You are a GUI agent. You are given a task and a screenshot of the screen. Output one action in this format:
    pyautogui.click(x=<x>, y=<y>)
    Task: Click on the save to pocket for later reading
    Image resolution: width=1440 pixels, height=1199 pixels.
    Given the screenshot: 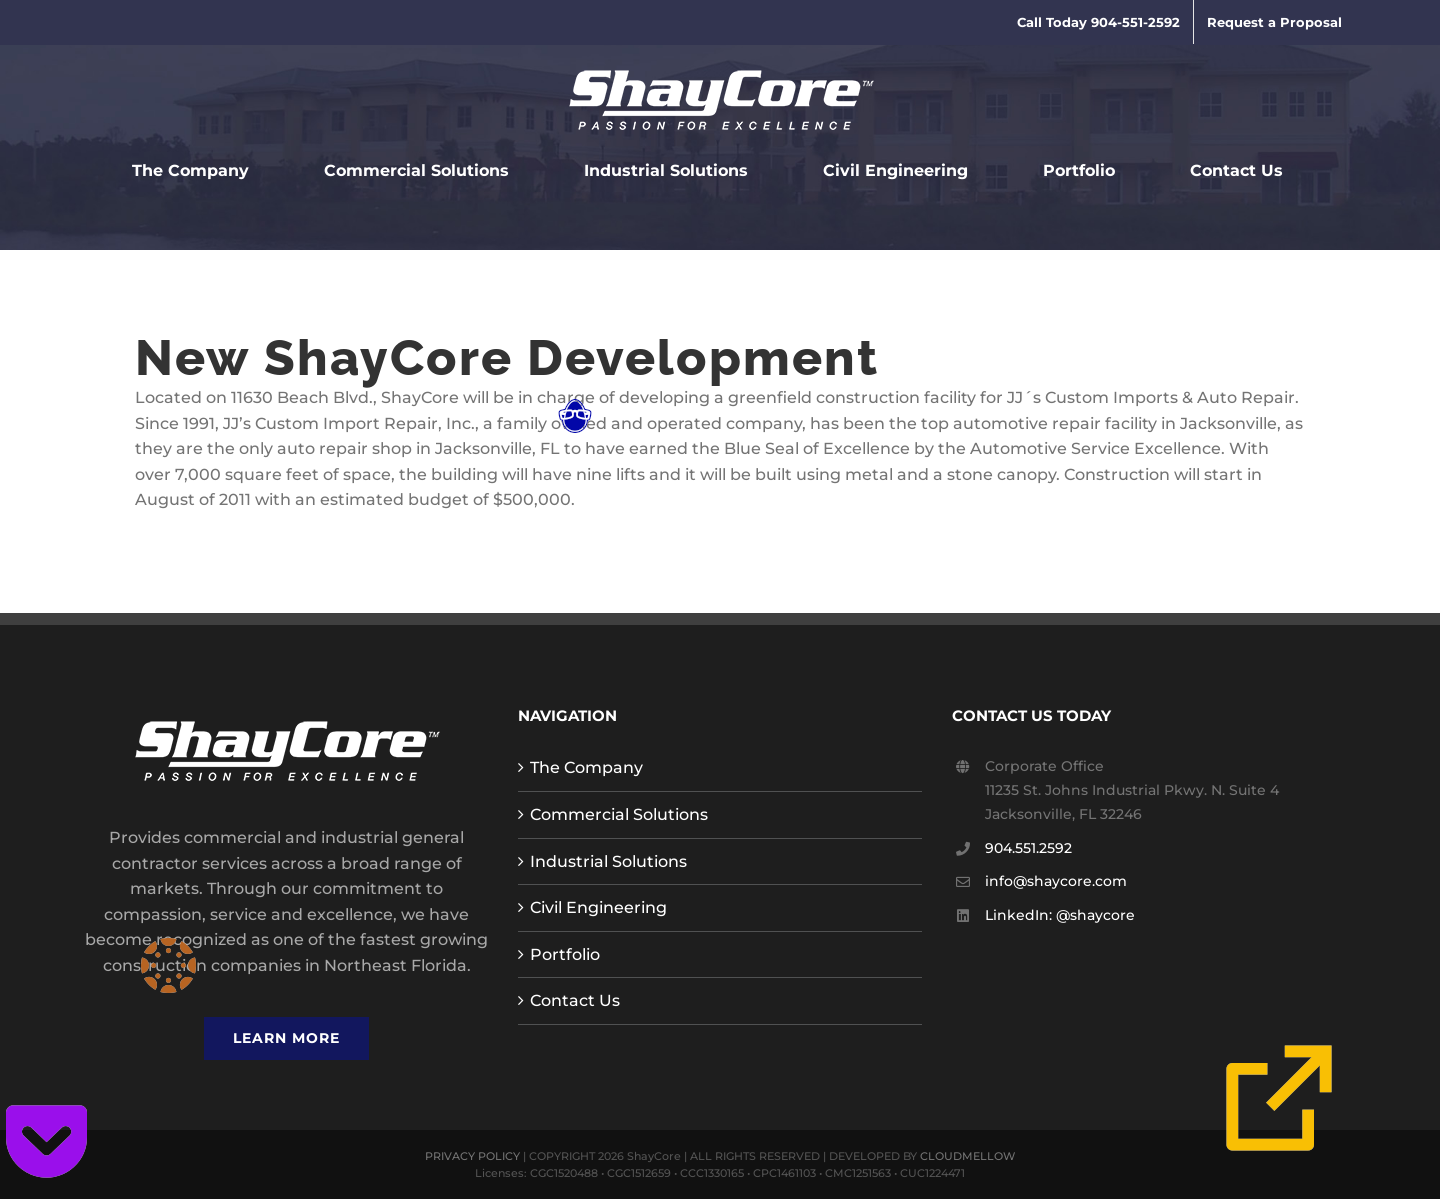 What is the action you would take?
    pyautogui.click(x=46, y=1141)
    